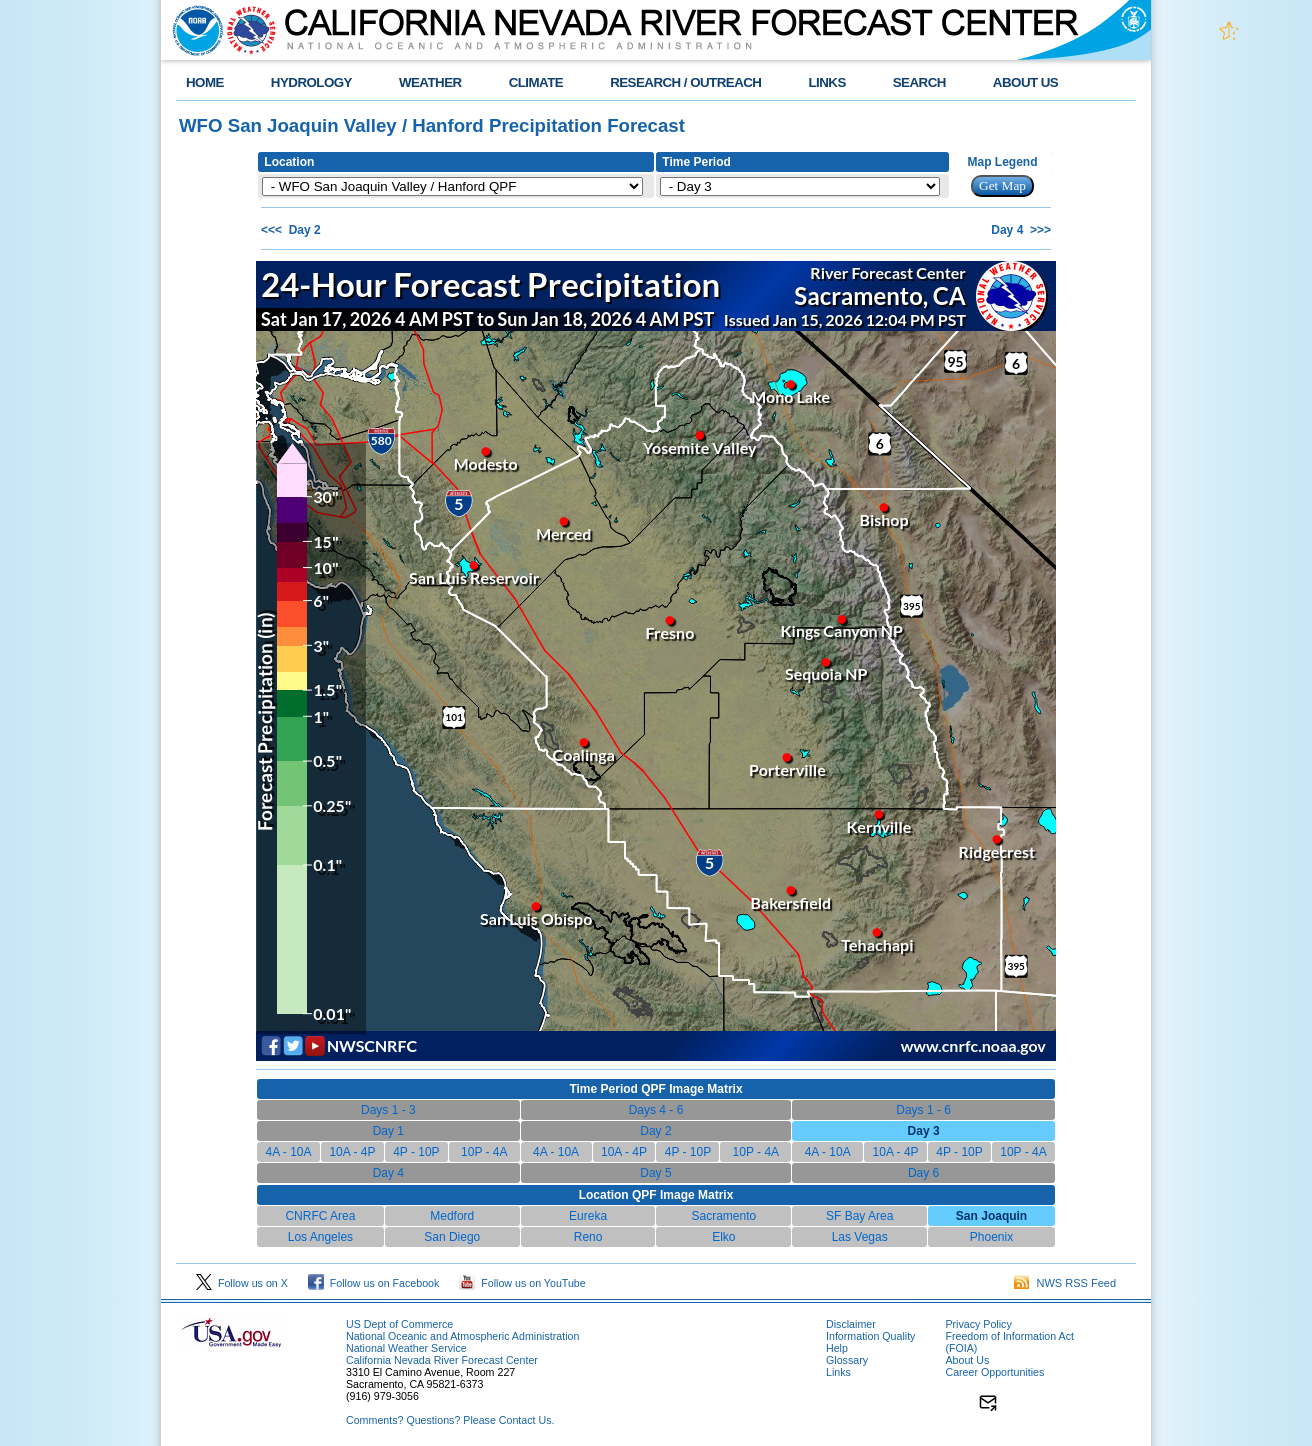  I want to click on indicates a partial or half rating, so click(1229, 31).